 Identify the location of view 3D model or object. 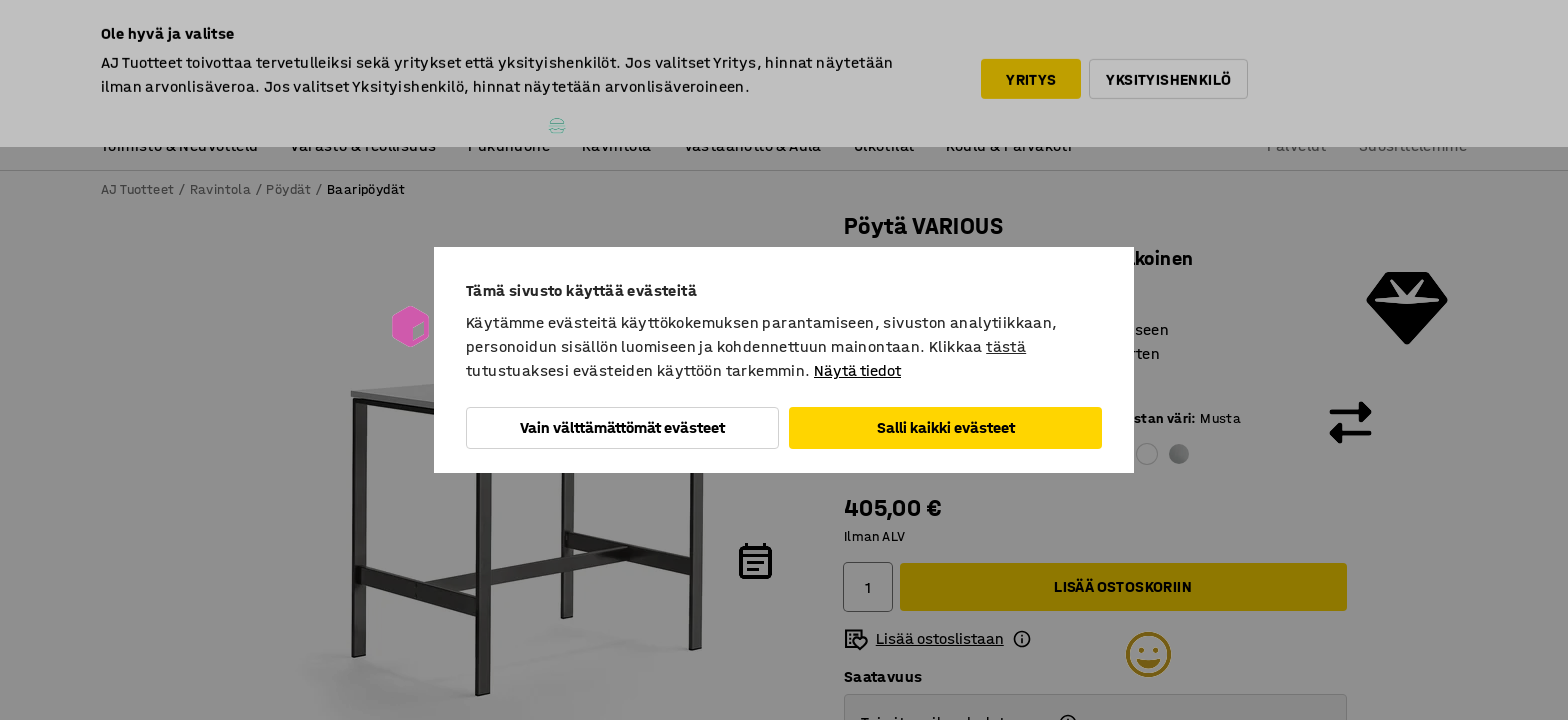
(410, 326).